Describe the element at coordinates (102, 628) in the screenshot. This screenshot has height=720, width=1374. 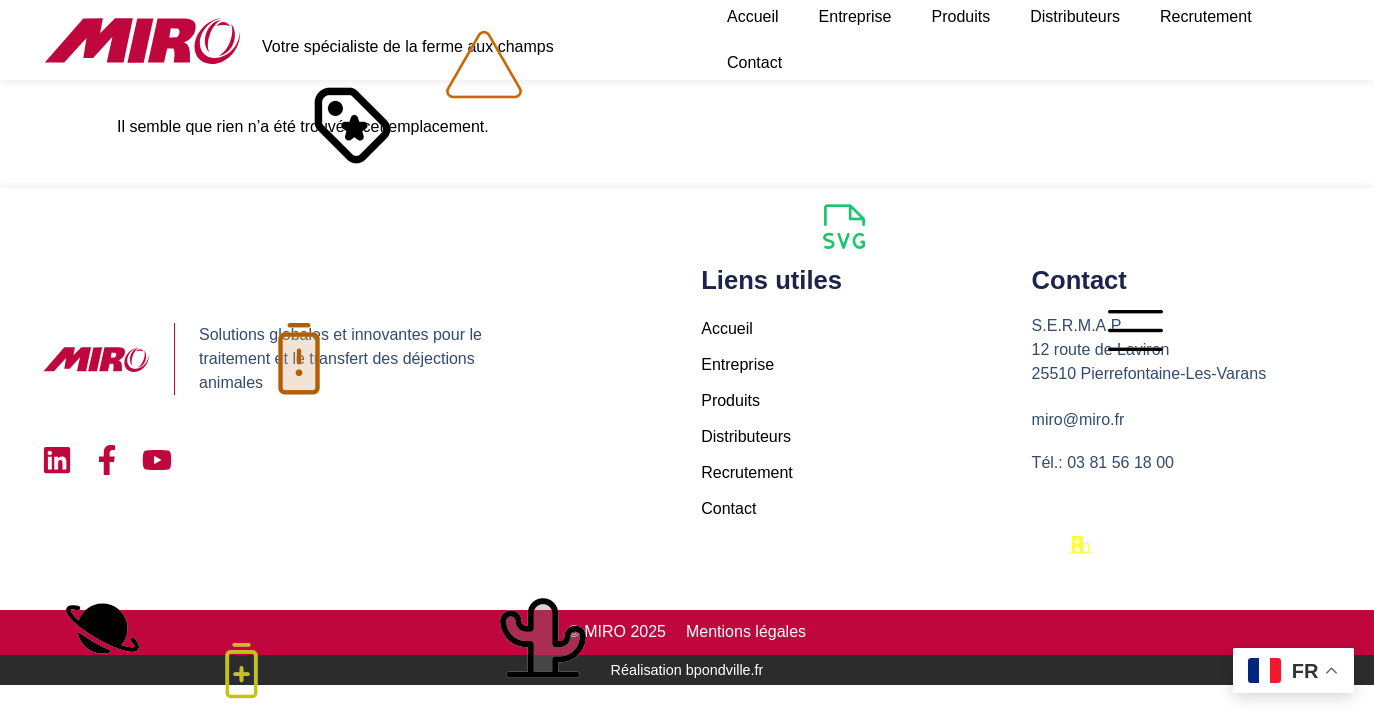
I see `explore global or worldwide content` at that location.